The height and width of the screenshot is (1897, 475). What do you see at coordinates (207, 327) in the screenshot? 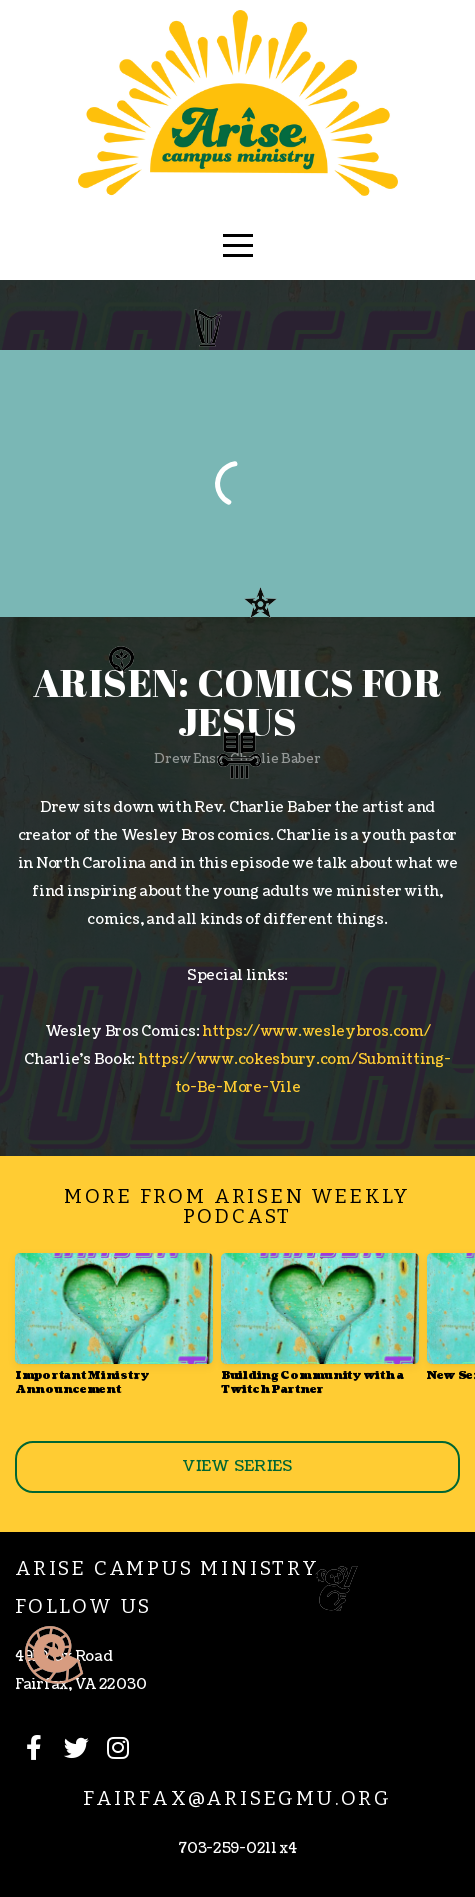
I see `access music or audio settings` at bounding box center [207, 327].